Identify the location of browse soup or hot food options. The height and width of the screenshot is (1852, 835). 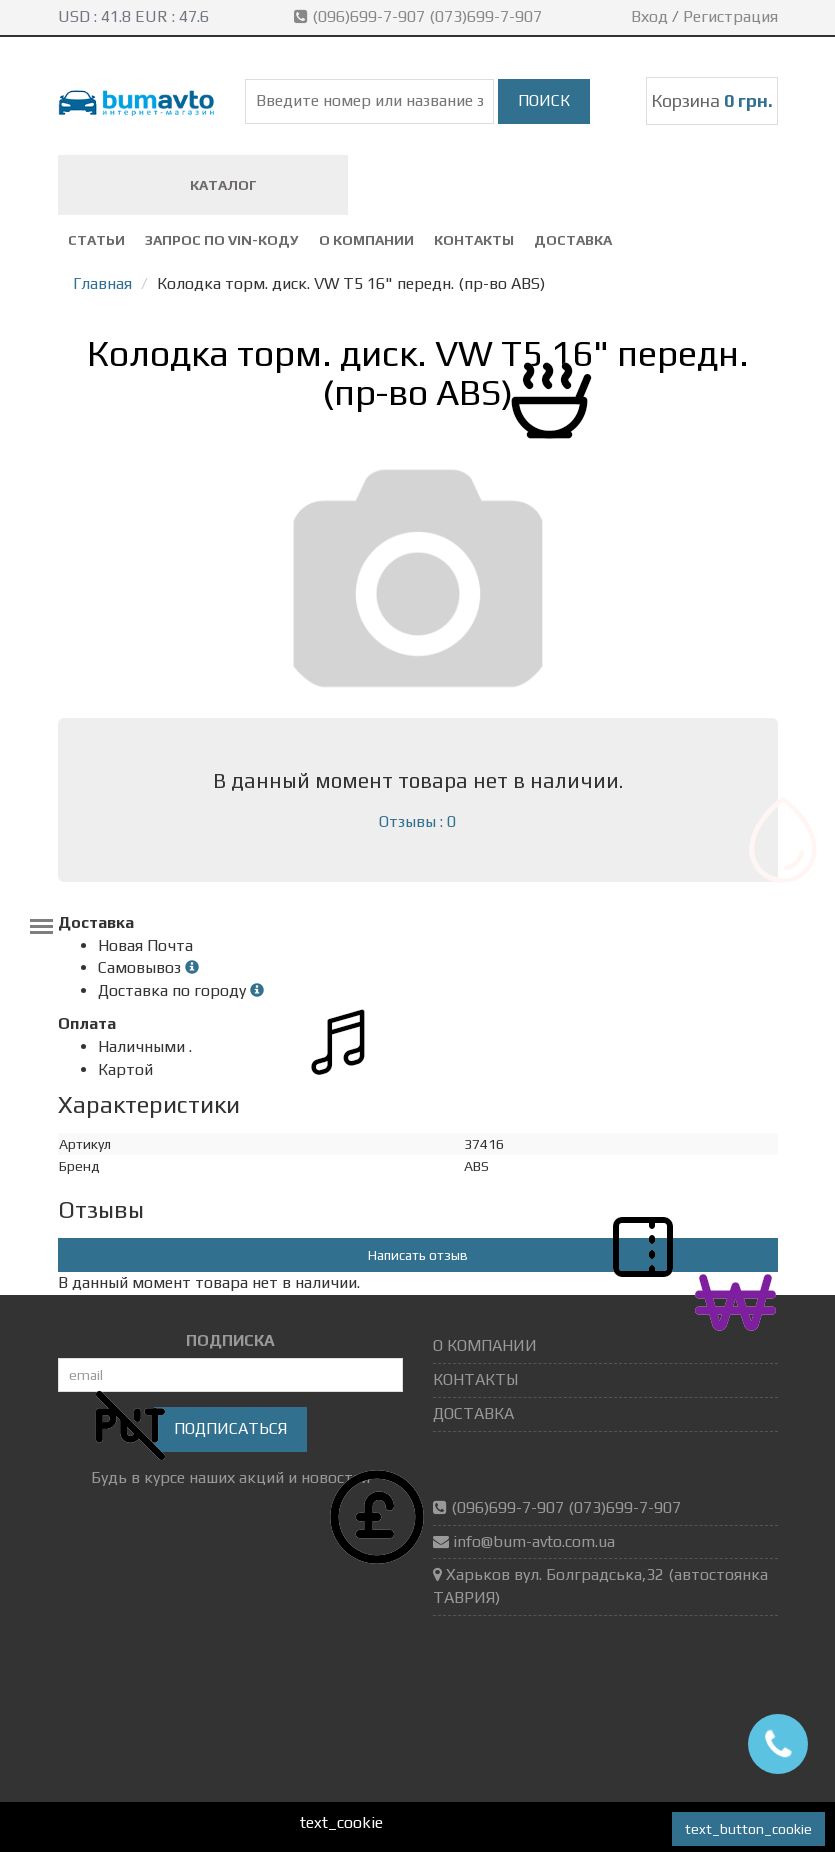
(549, 400).